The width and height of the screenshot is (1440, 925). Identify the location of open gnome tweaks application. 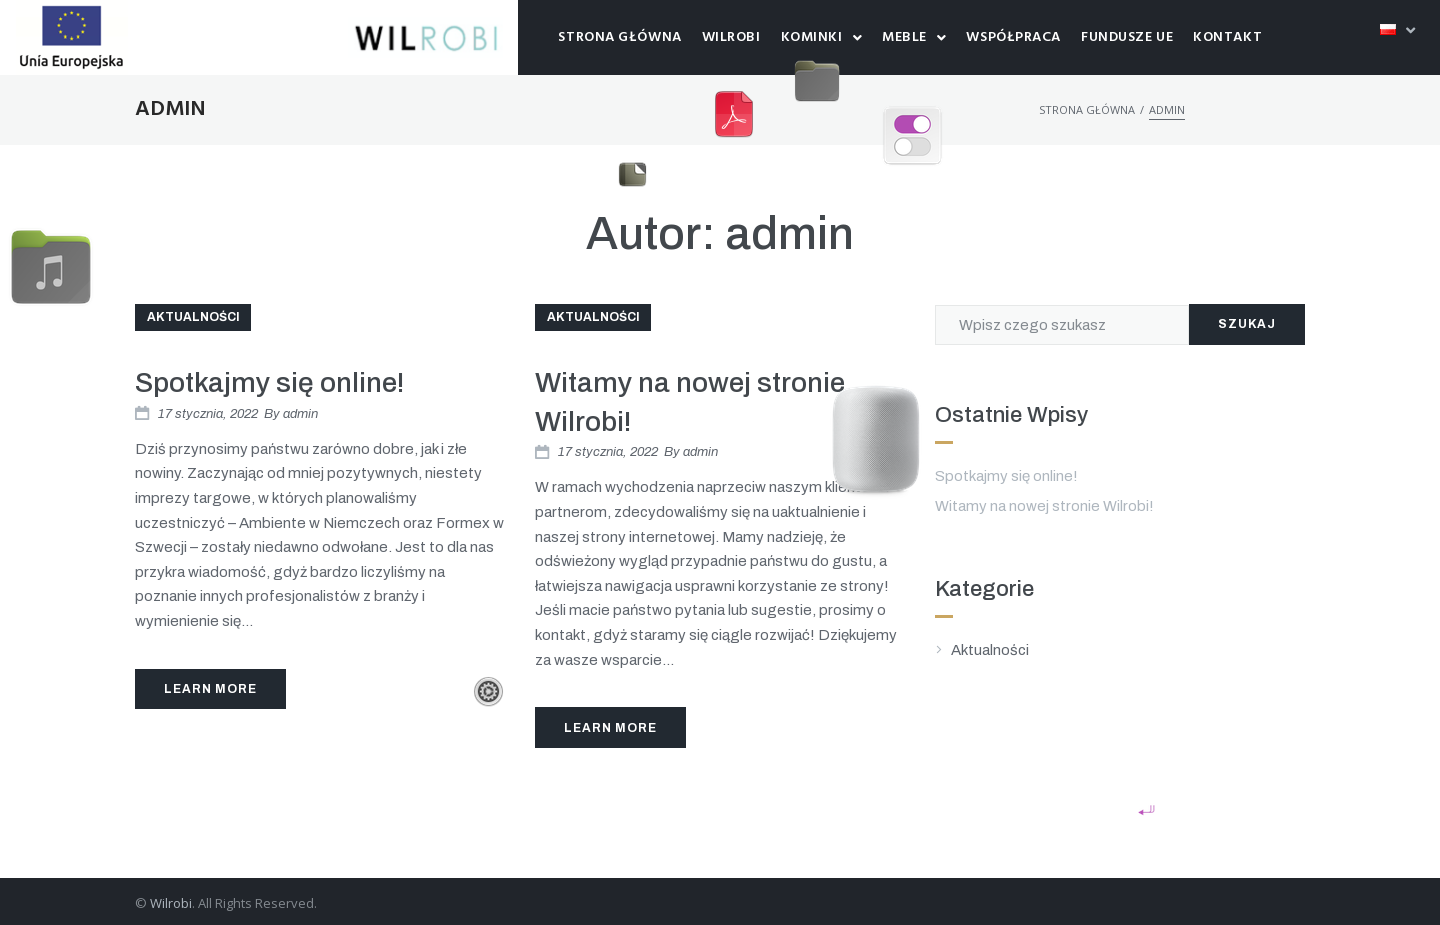
(912, 135).